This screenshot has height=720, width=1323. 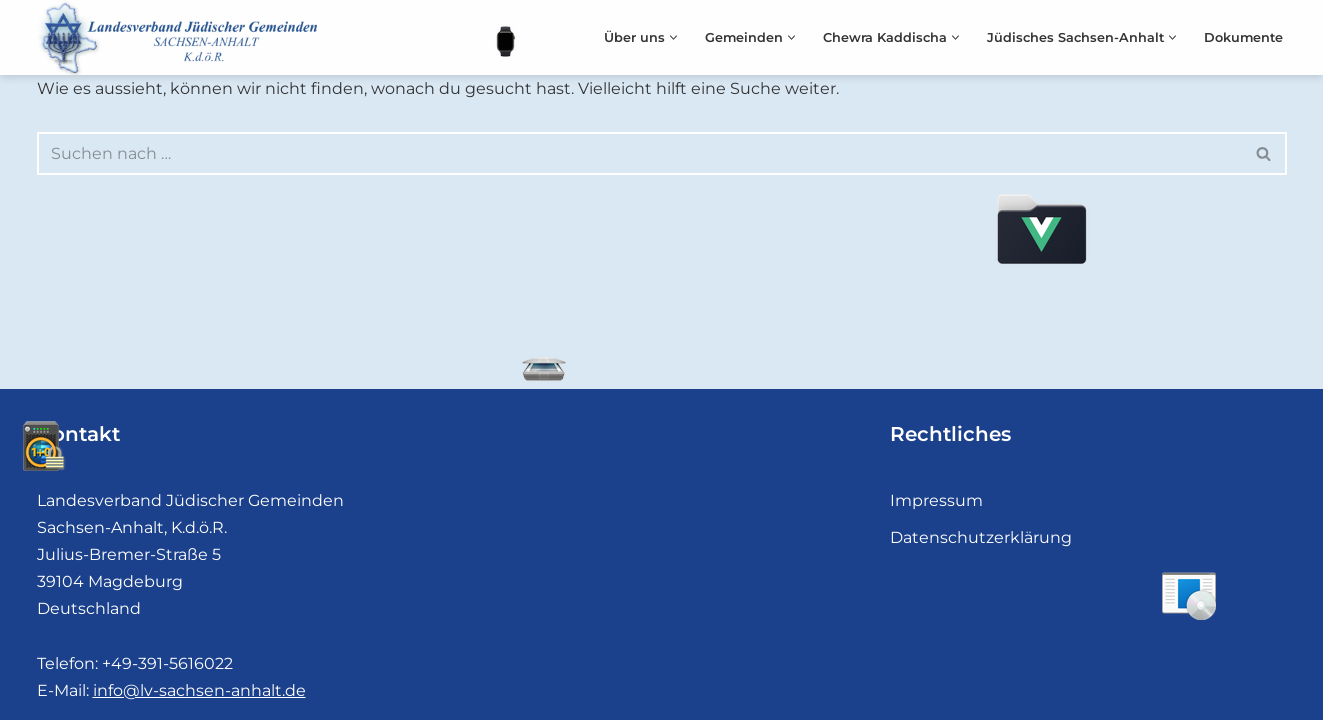 I want to click on locked RAID 10 storage volume, so click(x=41, y=446).